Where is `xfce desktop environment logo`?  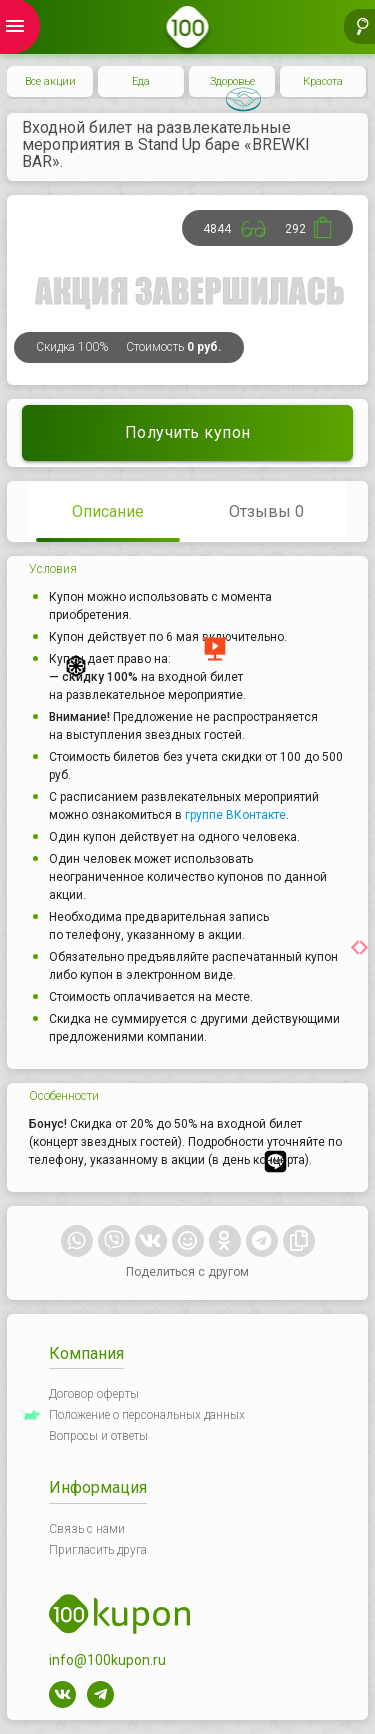 xfce desktop environment logo is located at coordinates (29, 1415).